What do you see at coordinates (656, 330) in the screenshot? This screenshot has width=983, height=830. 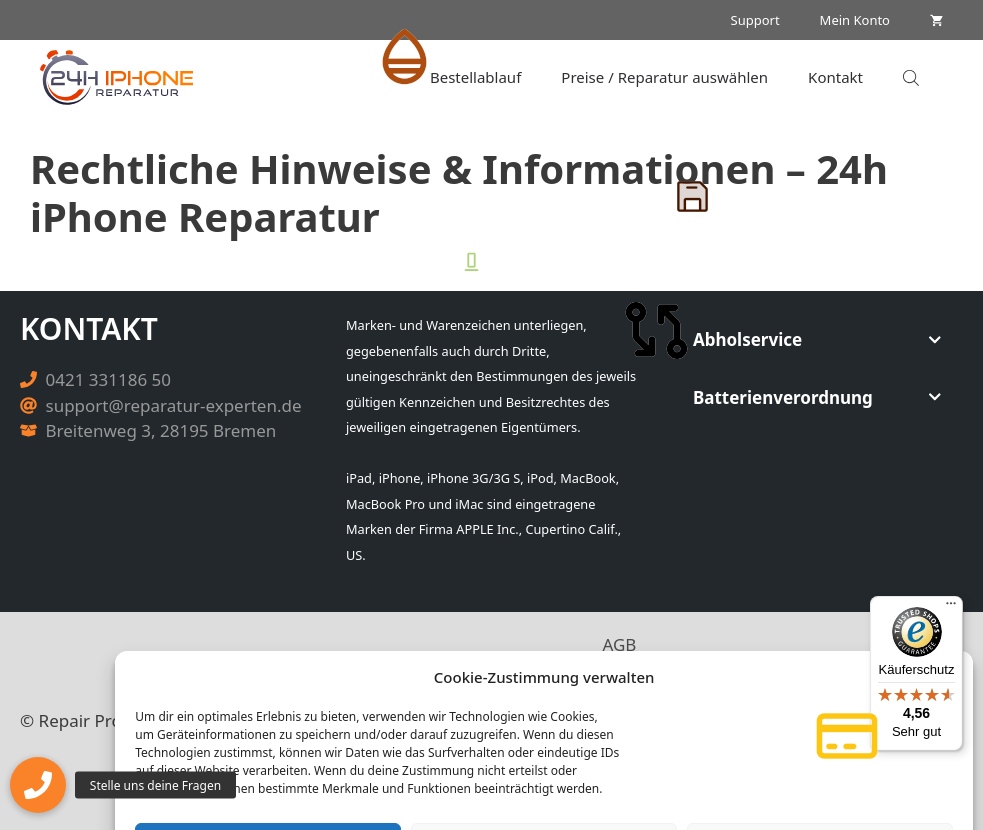 I see `view code differences between branches` at bounding box center [656, 330].